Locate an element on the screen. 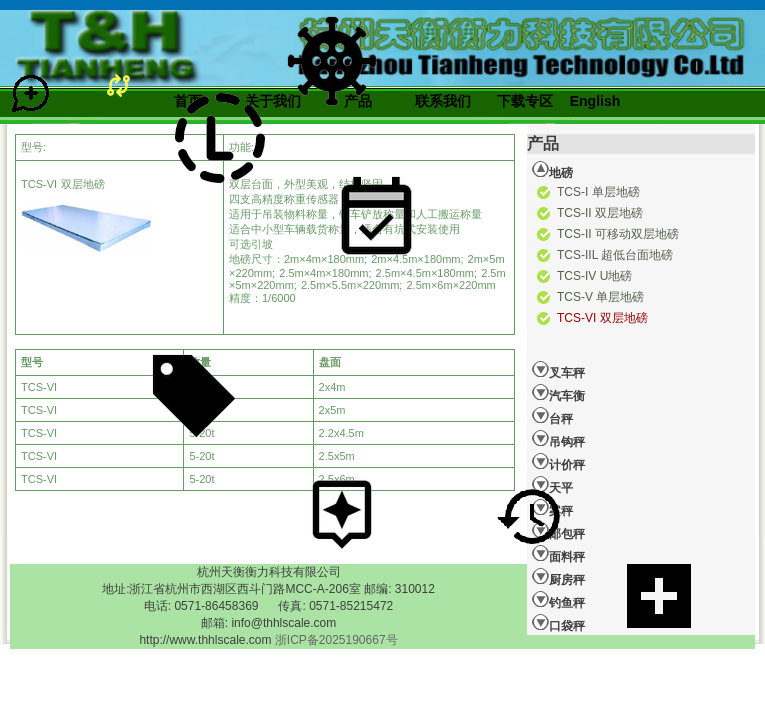  swap or exchange items is located at coordinates (118, 85).